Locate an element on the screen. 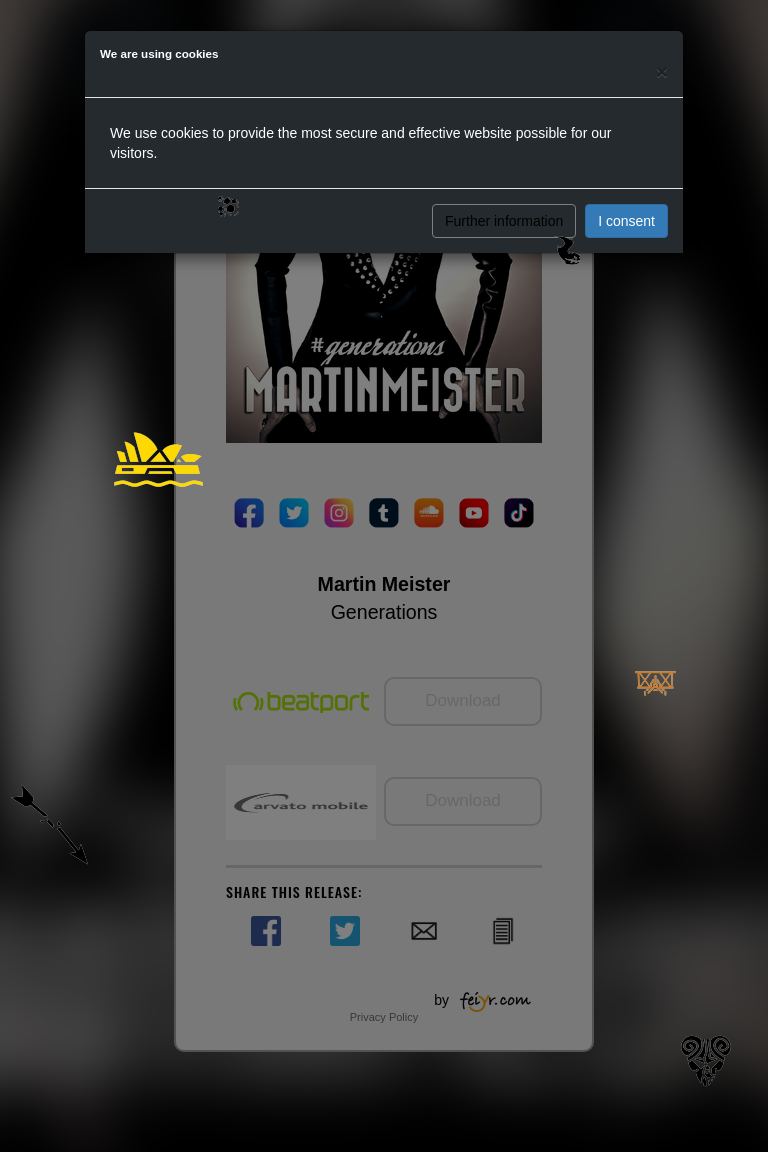 This screenshot has height=1152, width=768. indicates a bubbling or processing animation is located at coordinates (228, 206).